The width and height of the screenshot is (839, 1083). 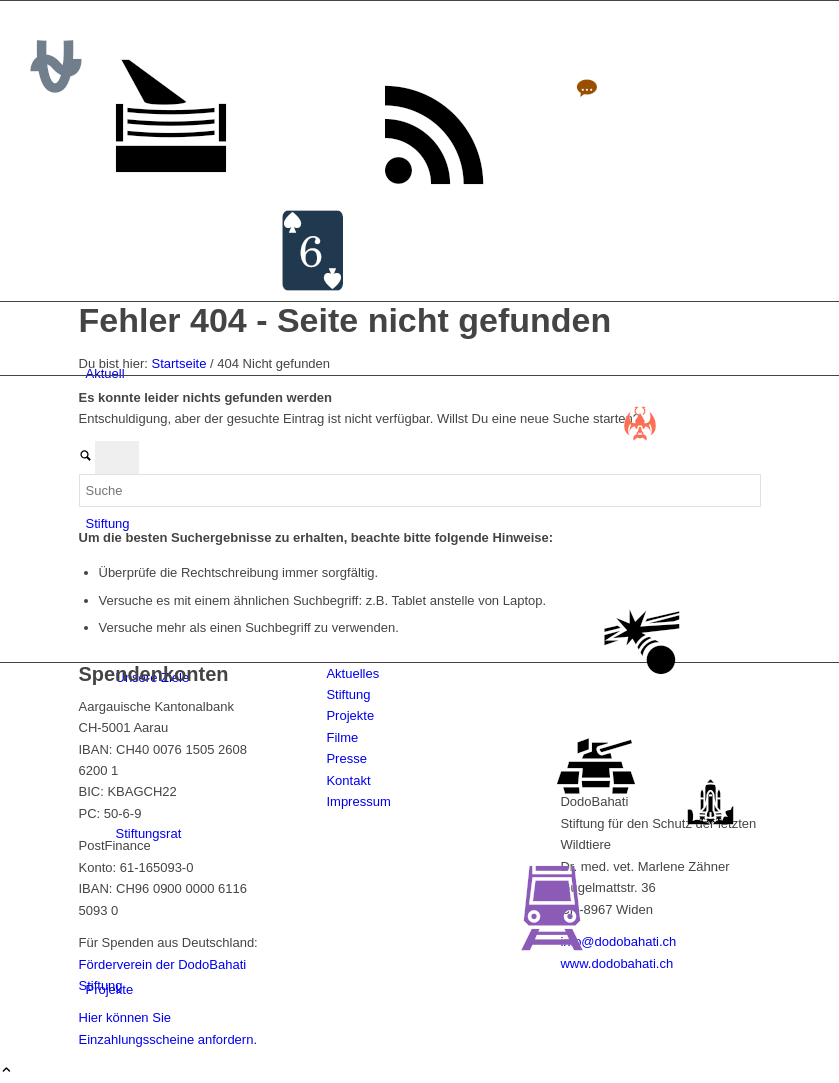 What do you see at coordinates (641, 641) in the screenshot?
I see `indicates ricochet or bounce effect in gameplay` at bounding box center [641, 641].